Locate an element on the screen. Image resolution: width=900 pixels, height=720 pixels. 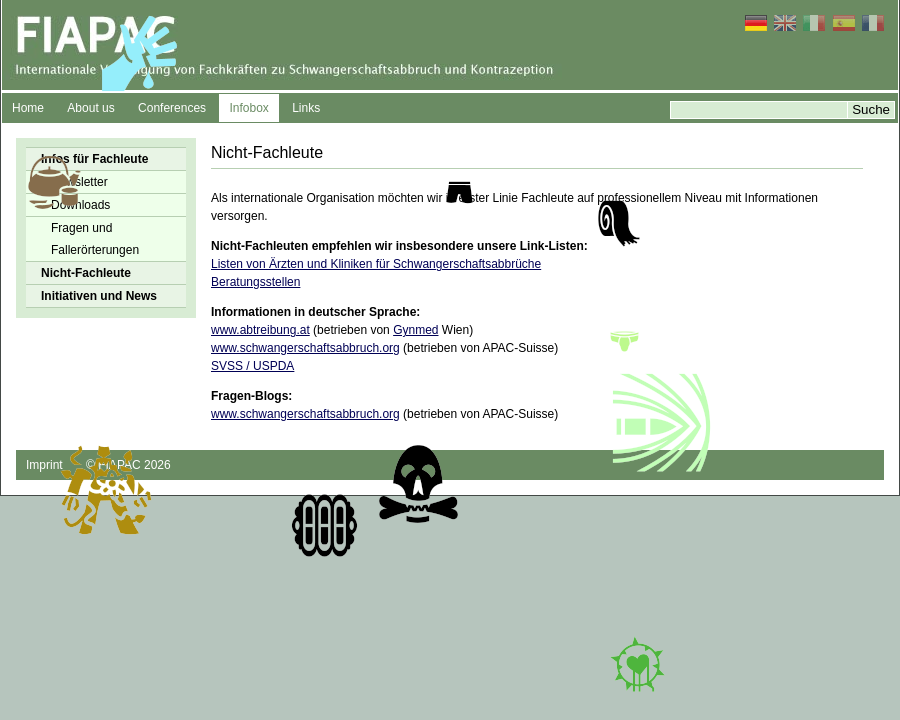
browse underwear or intimate apparel category is located at coordinates (624, 339).